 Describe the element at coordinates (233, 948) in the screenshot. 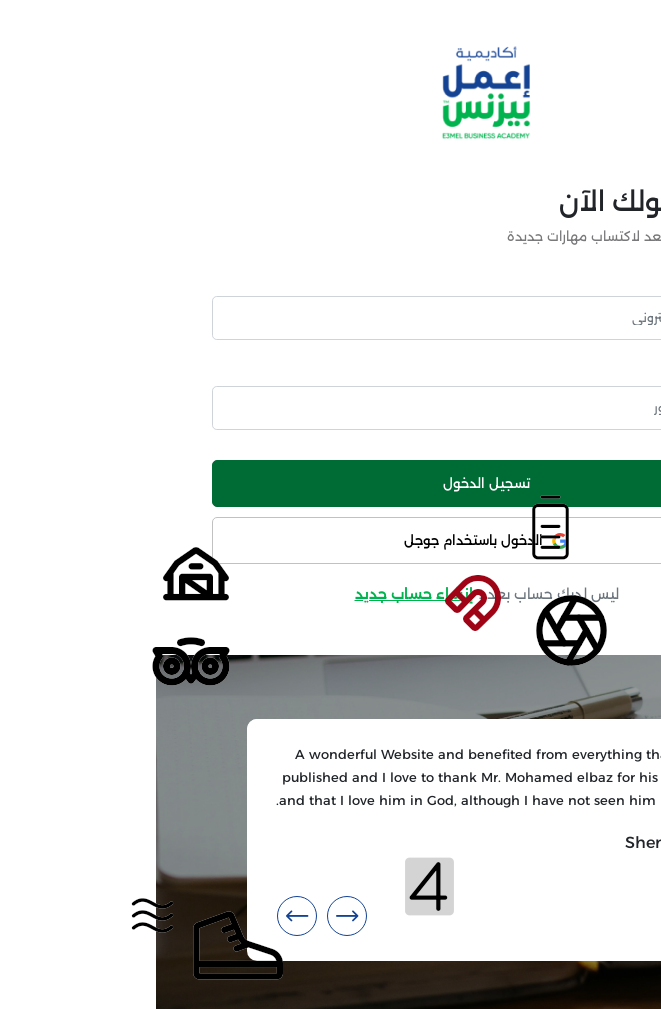

I see `access footwear or shoe category` at that location.